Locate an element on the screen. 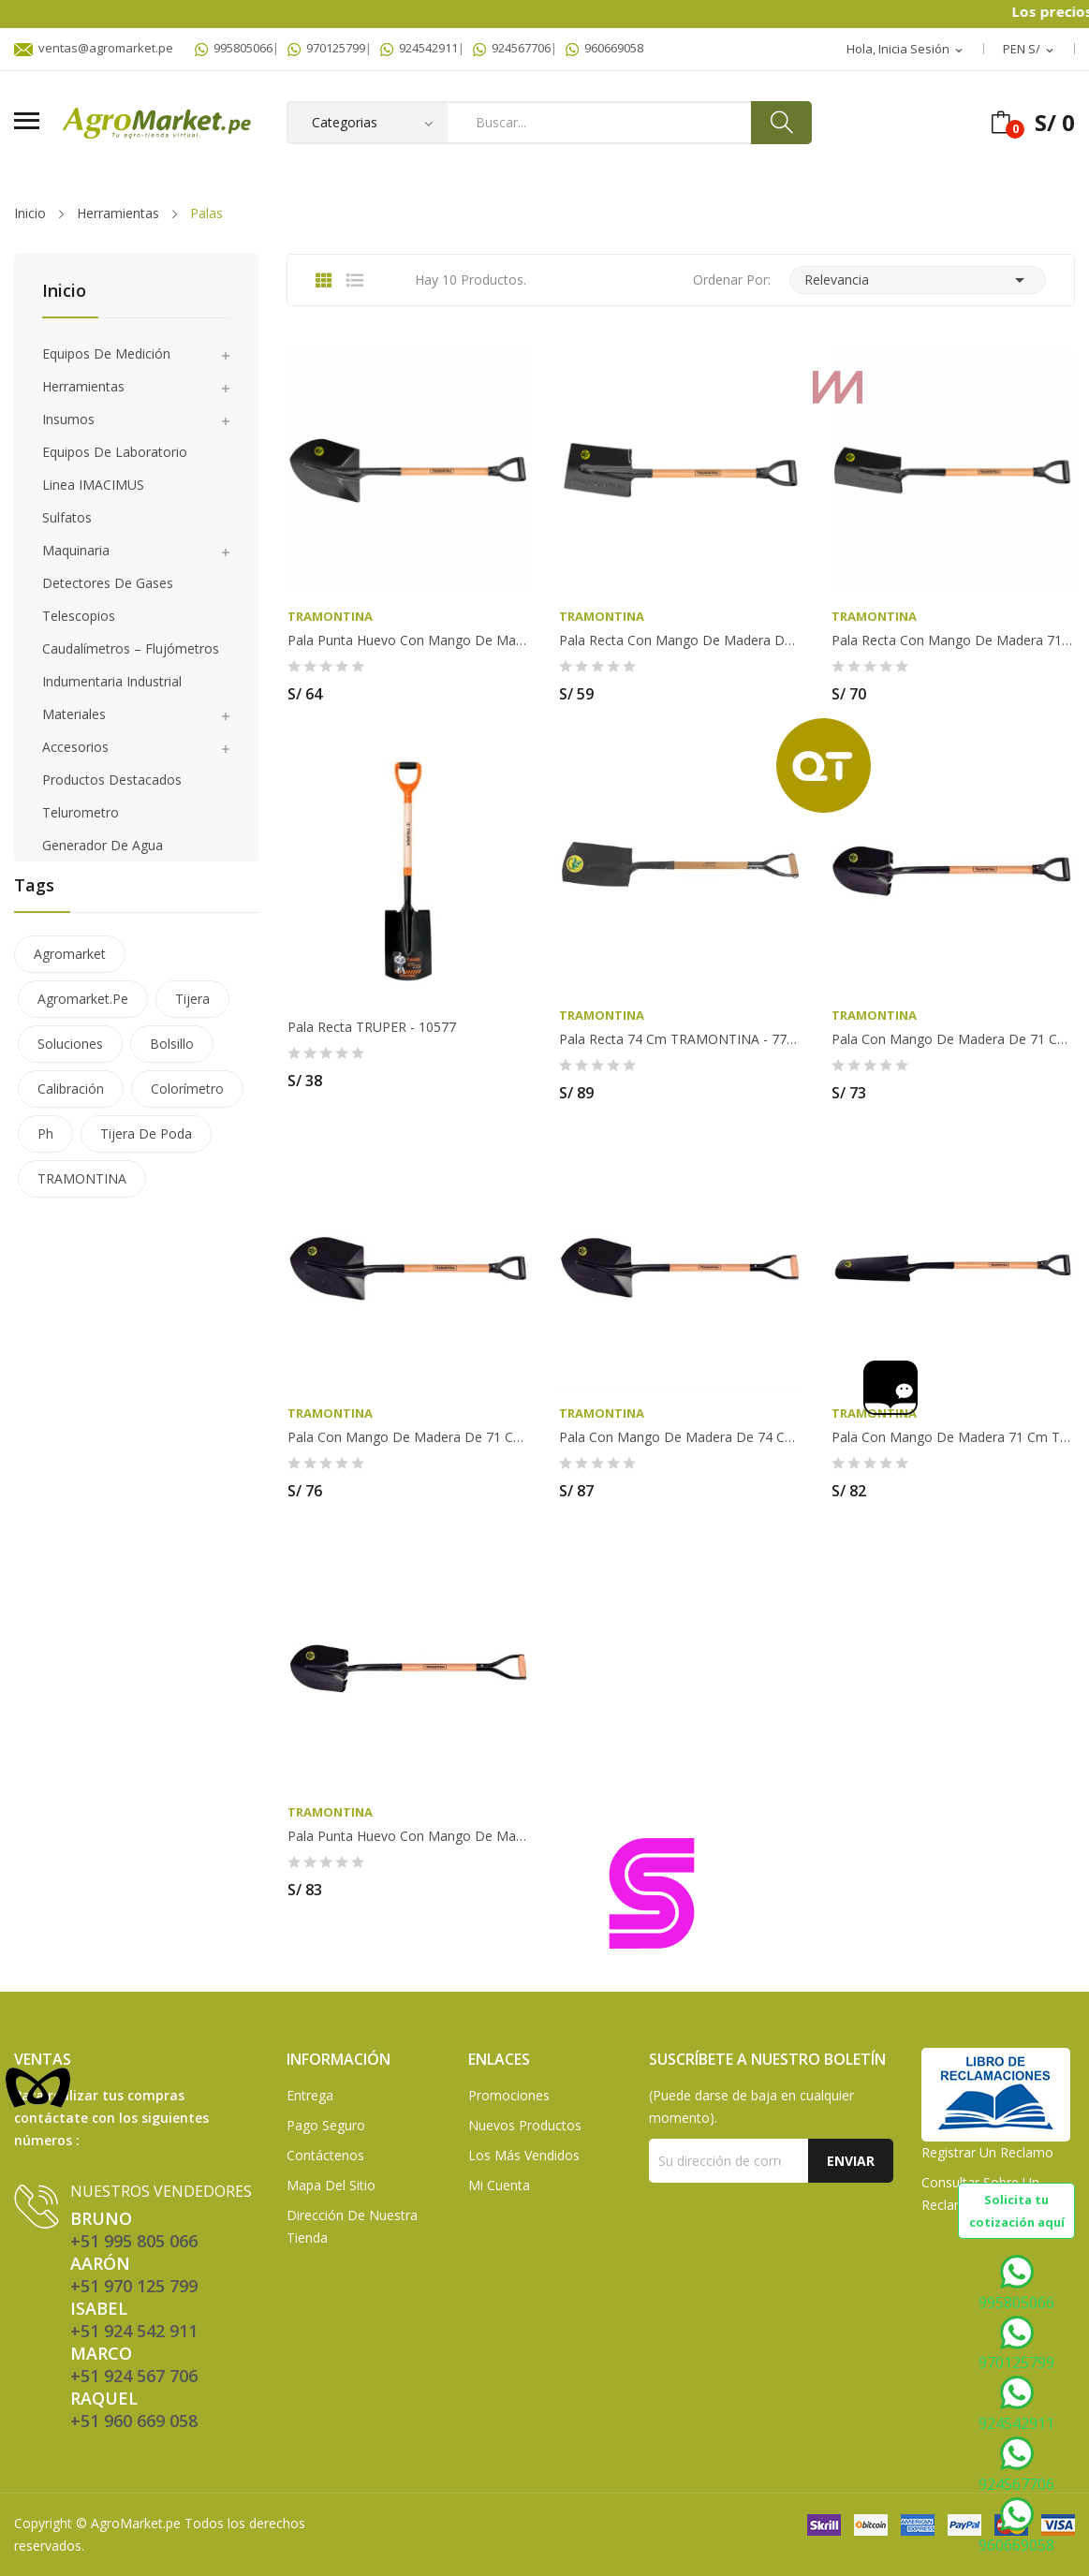 This screenshot has width=1089, height=2576. sega brand logo is located at coordinates (652, 1893).